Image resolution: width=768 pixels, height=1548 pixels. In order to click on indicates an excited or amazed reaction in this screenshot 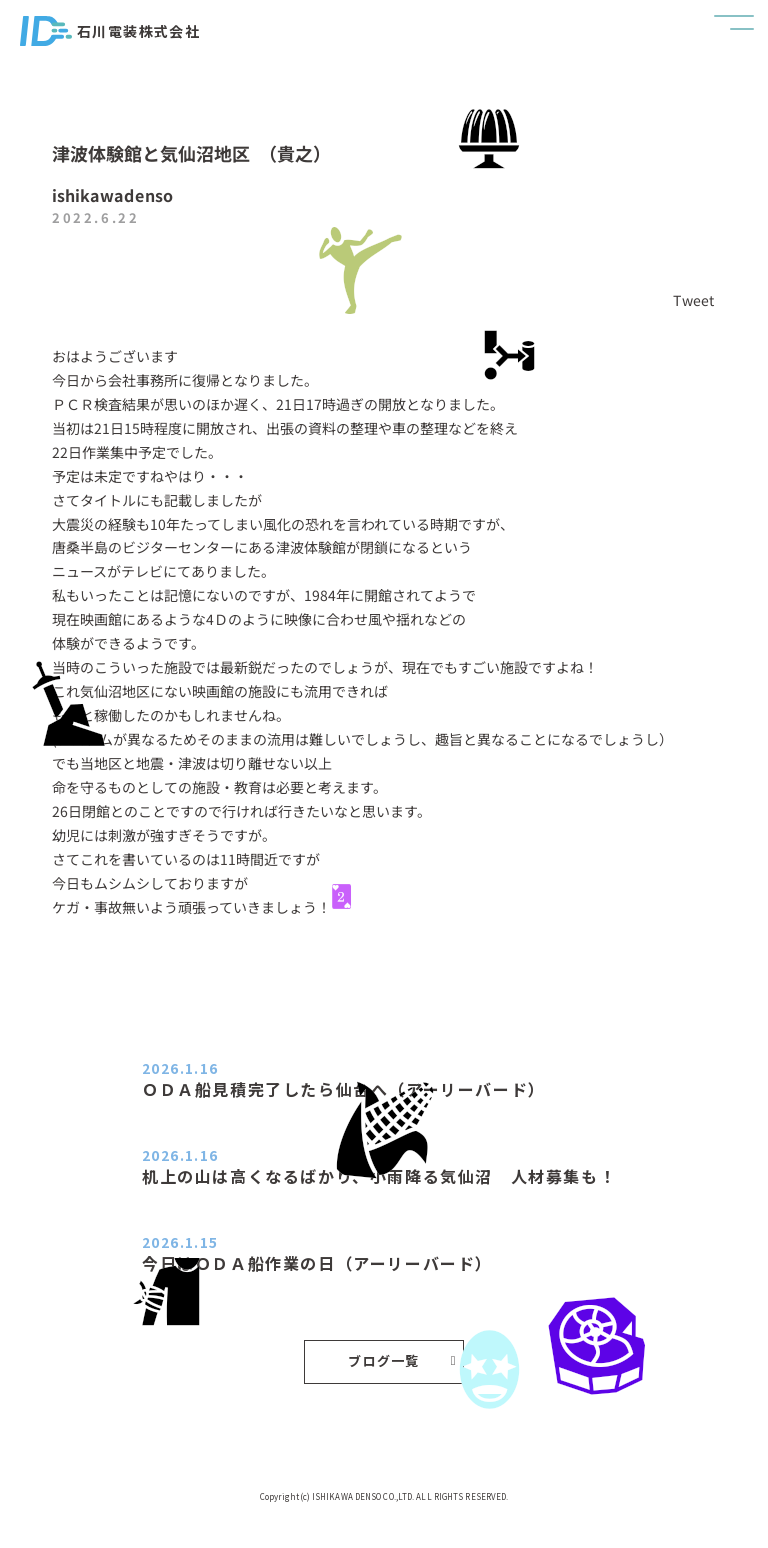, I will do `click(489, 1369)`.